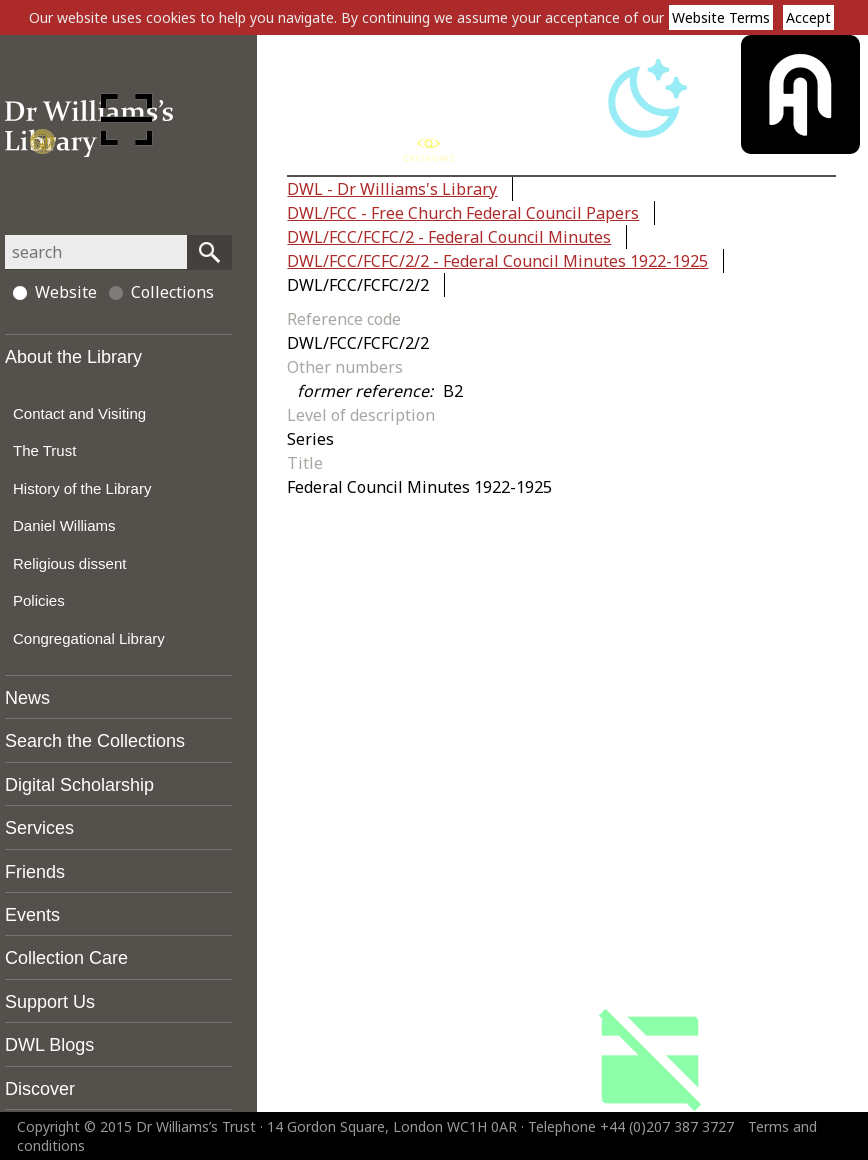 The height and width of the screenshot is (1160, 868). What do you see at coordinates (800, 94) in the screenshot?
I see `open the Haystack app` at bounding box center [800, 94].